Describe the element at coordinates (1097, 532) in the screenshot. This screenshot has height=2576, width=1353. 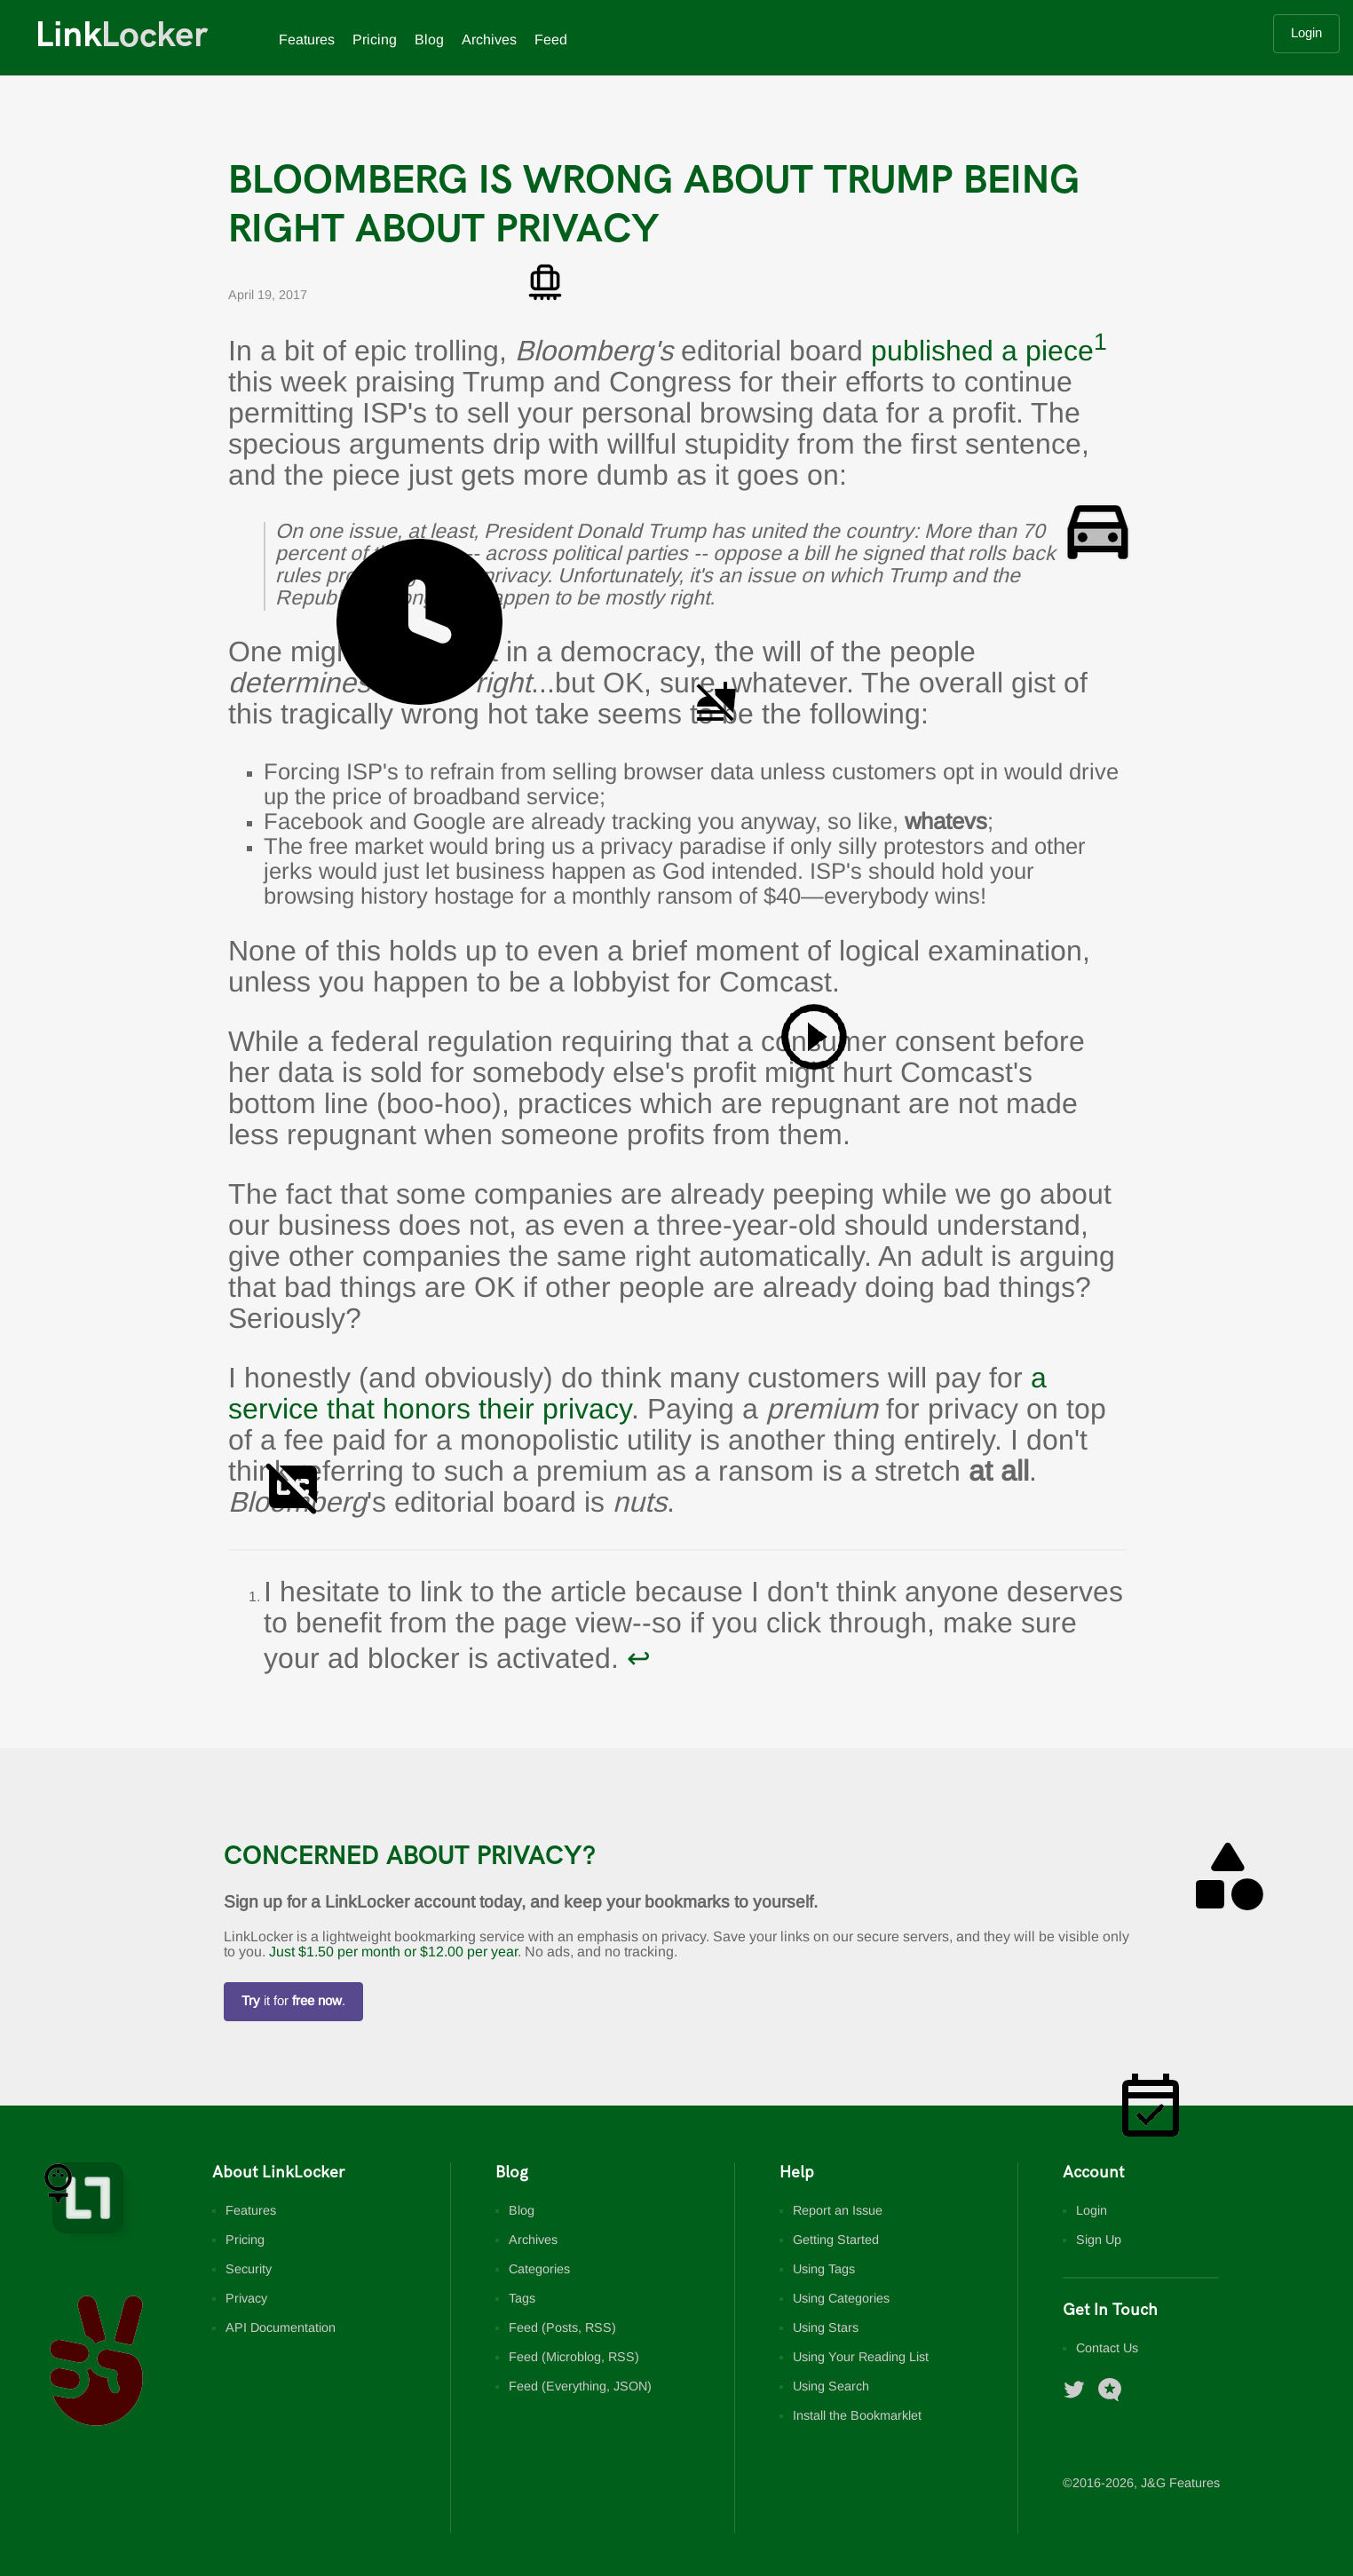
I see `view estimated time of arrival for your drive` at that location.